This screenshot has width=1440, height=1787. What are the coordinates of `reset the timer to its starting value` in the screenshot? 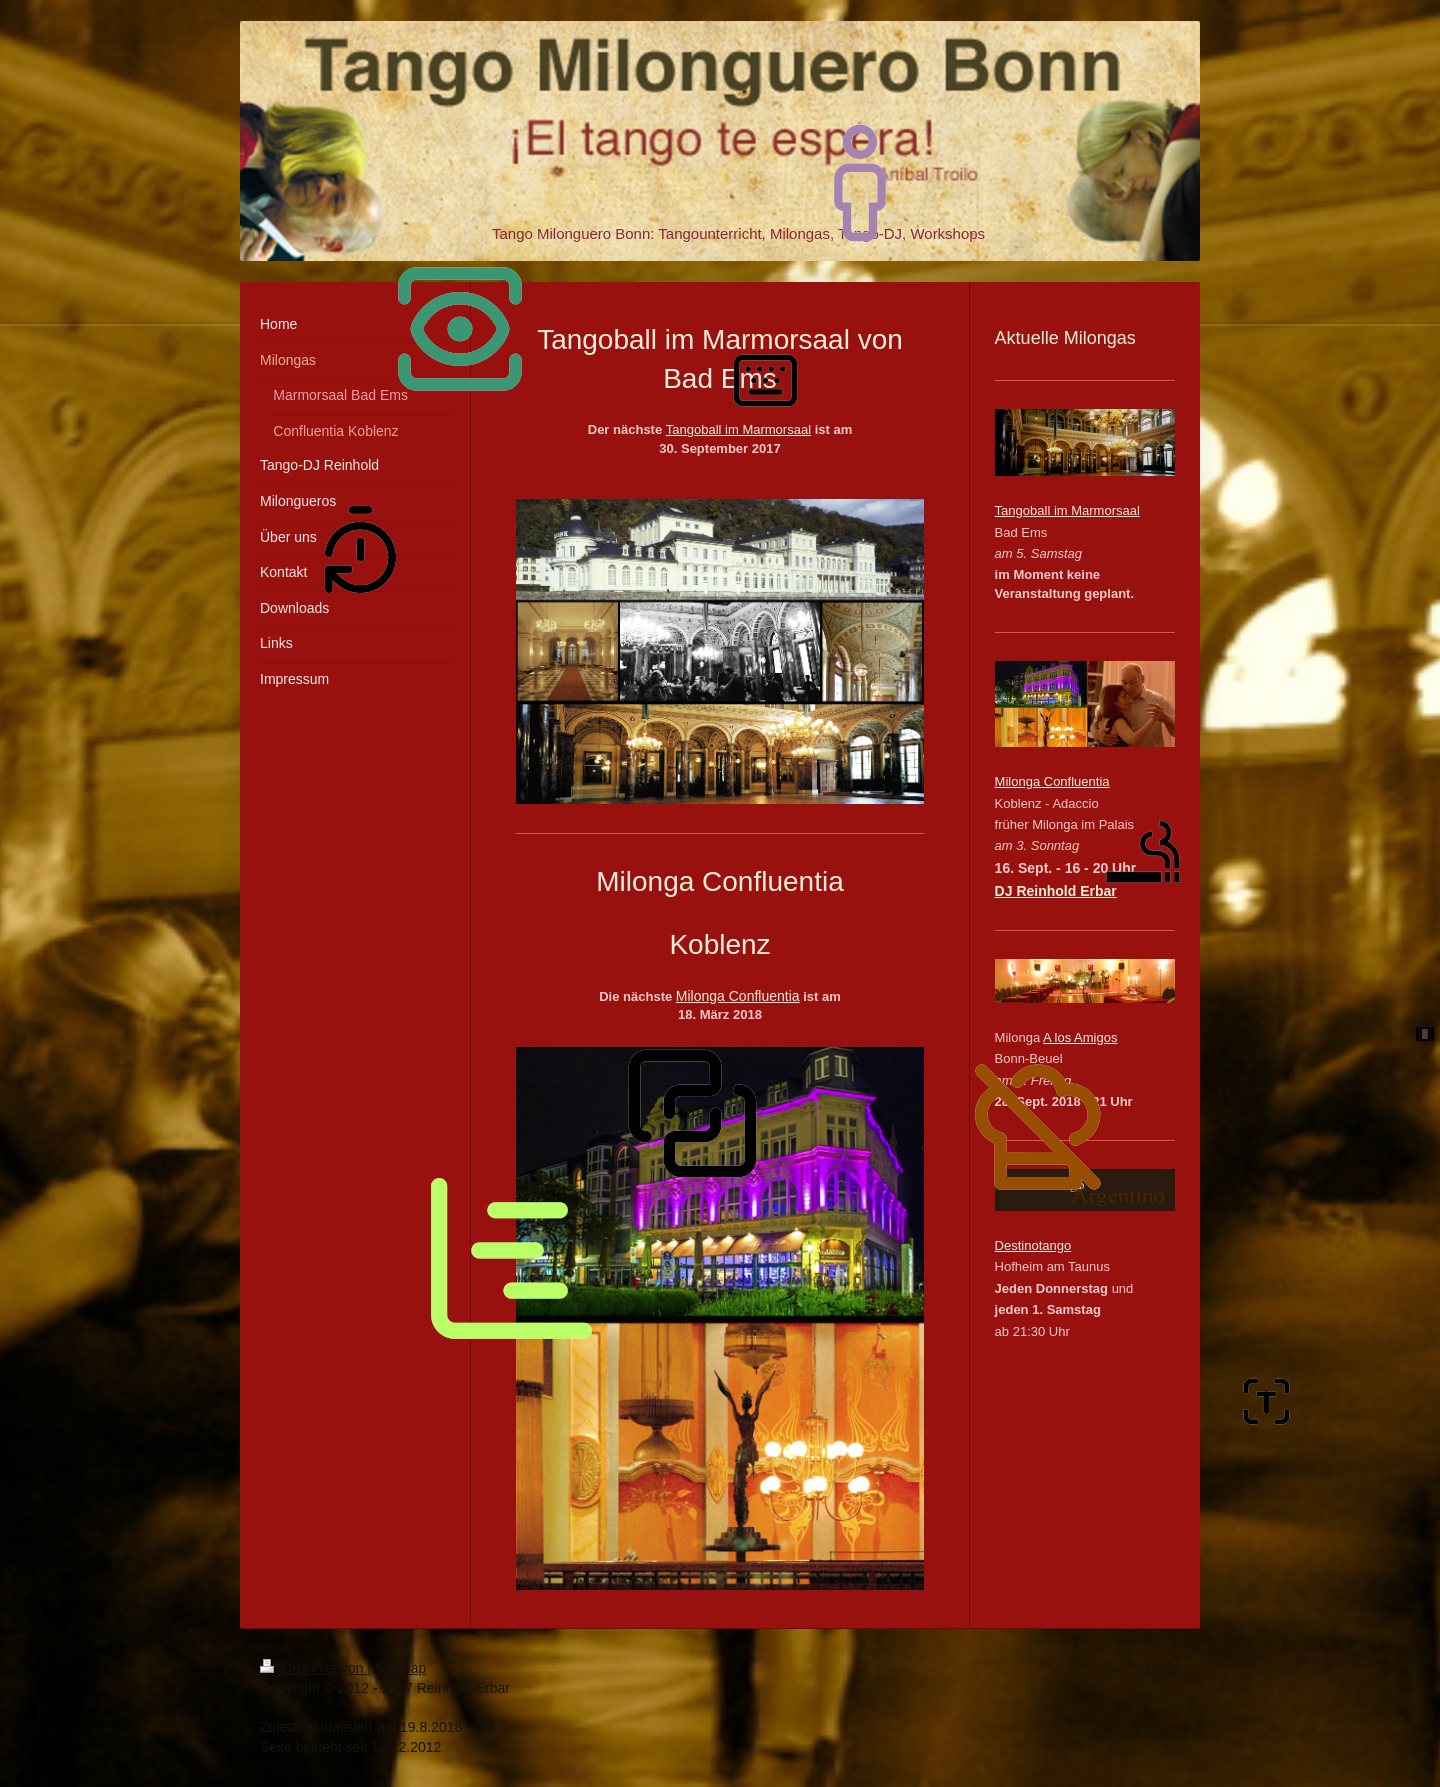 It's located at (360, 549).